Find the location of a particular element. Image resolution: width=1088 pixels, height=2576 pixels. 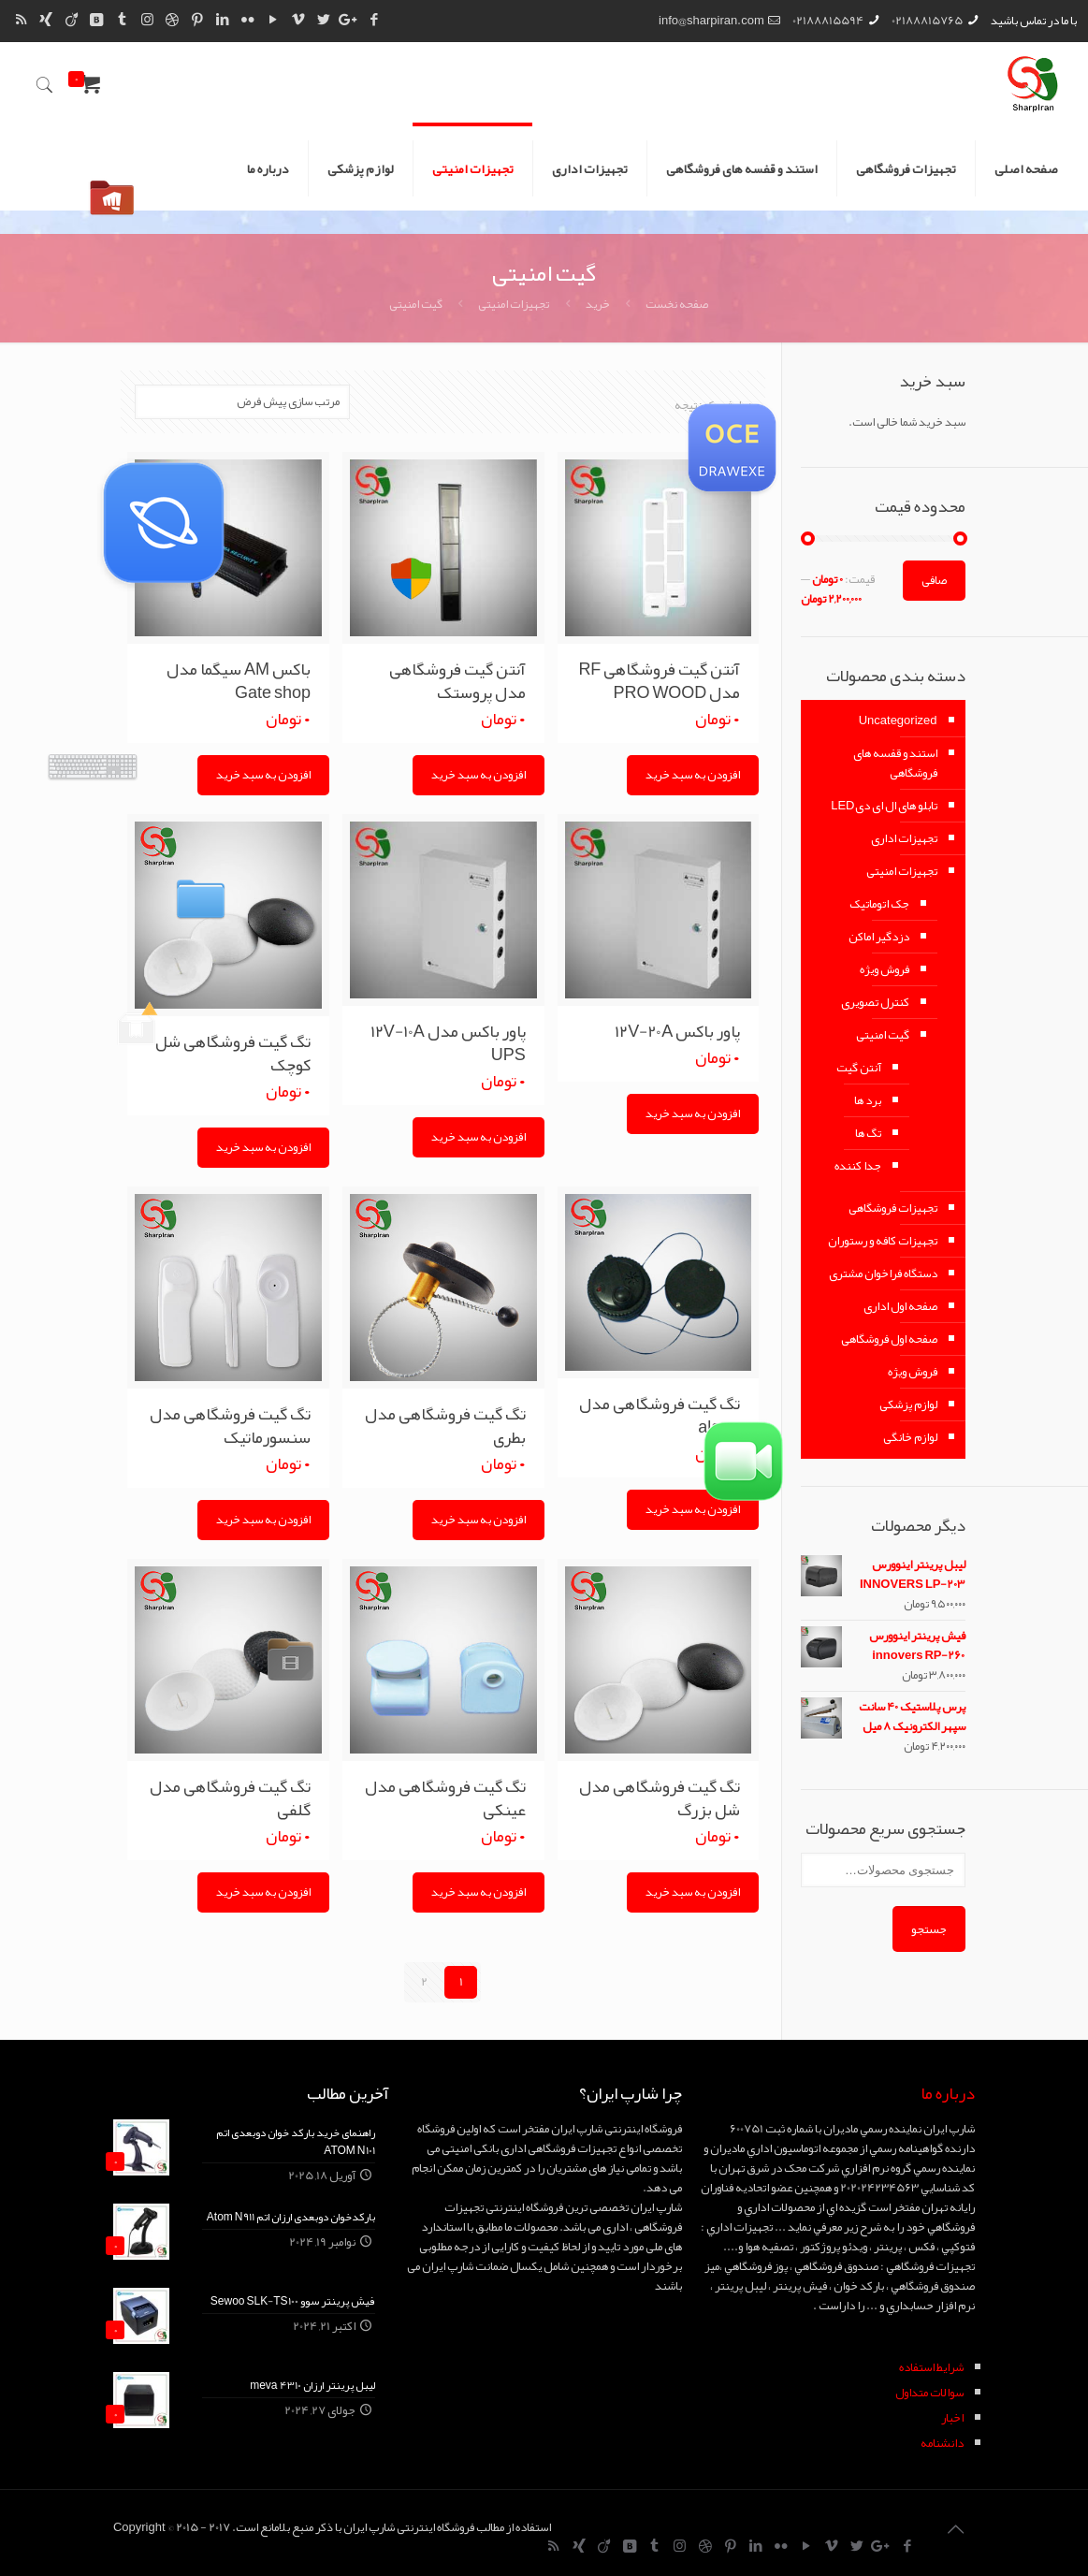

open your videos folder is located at coordinates (290, 1659).